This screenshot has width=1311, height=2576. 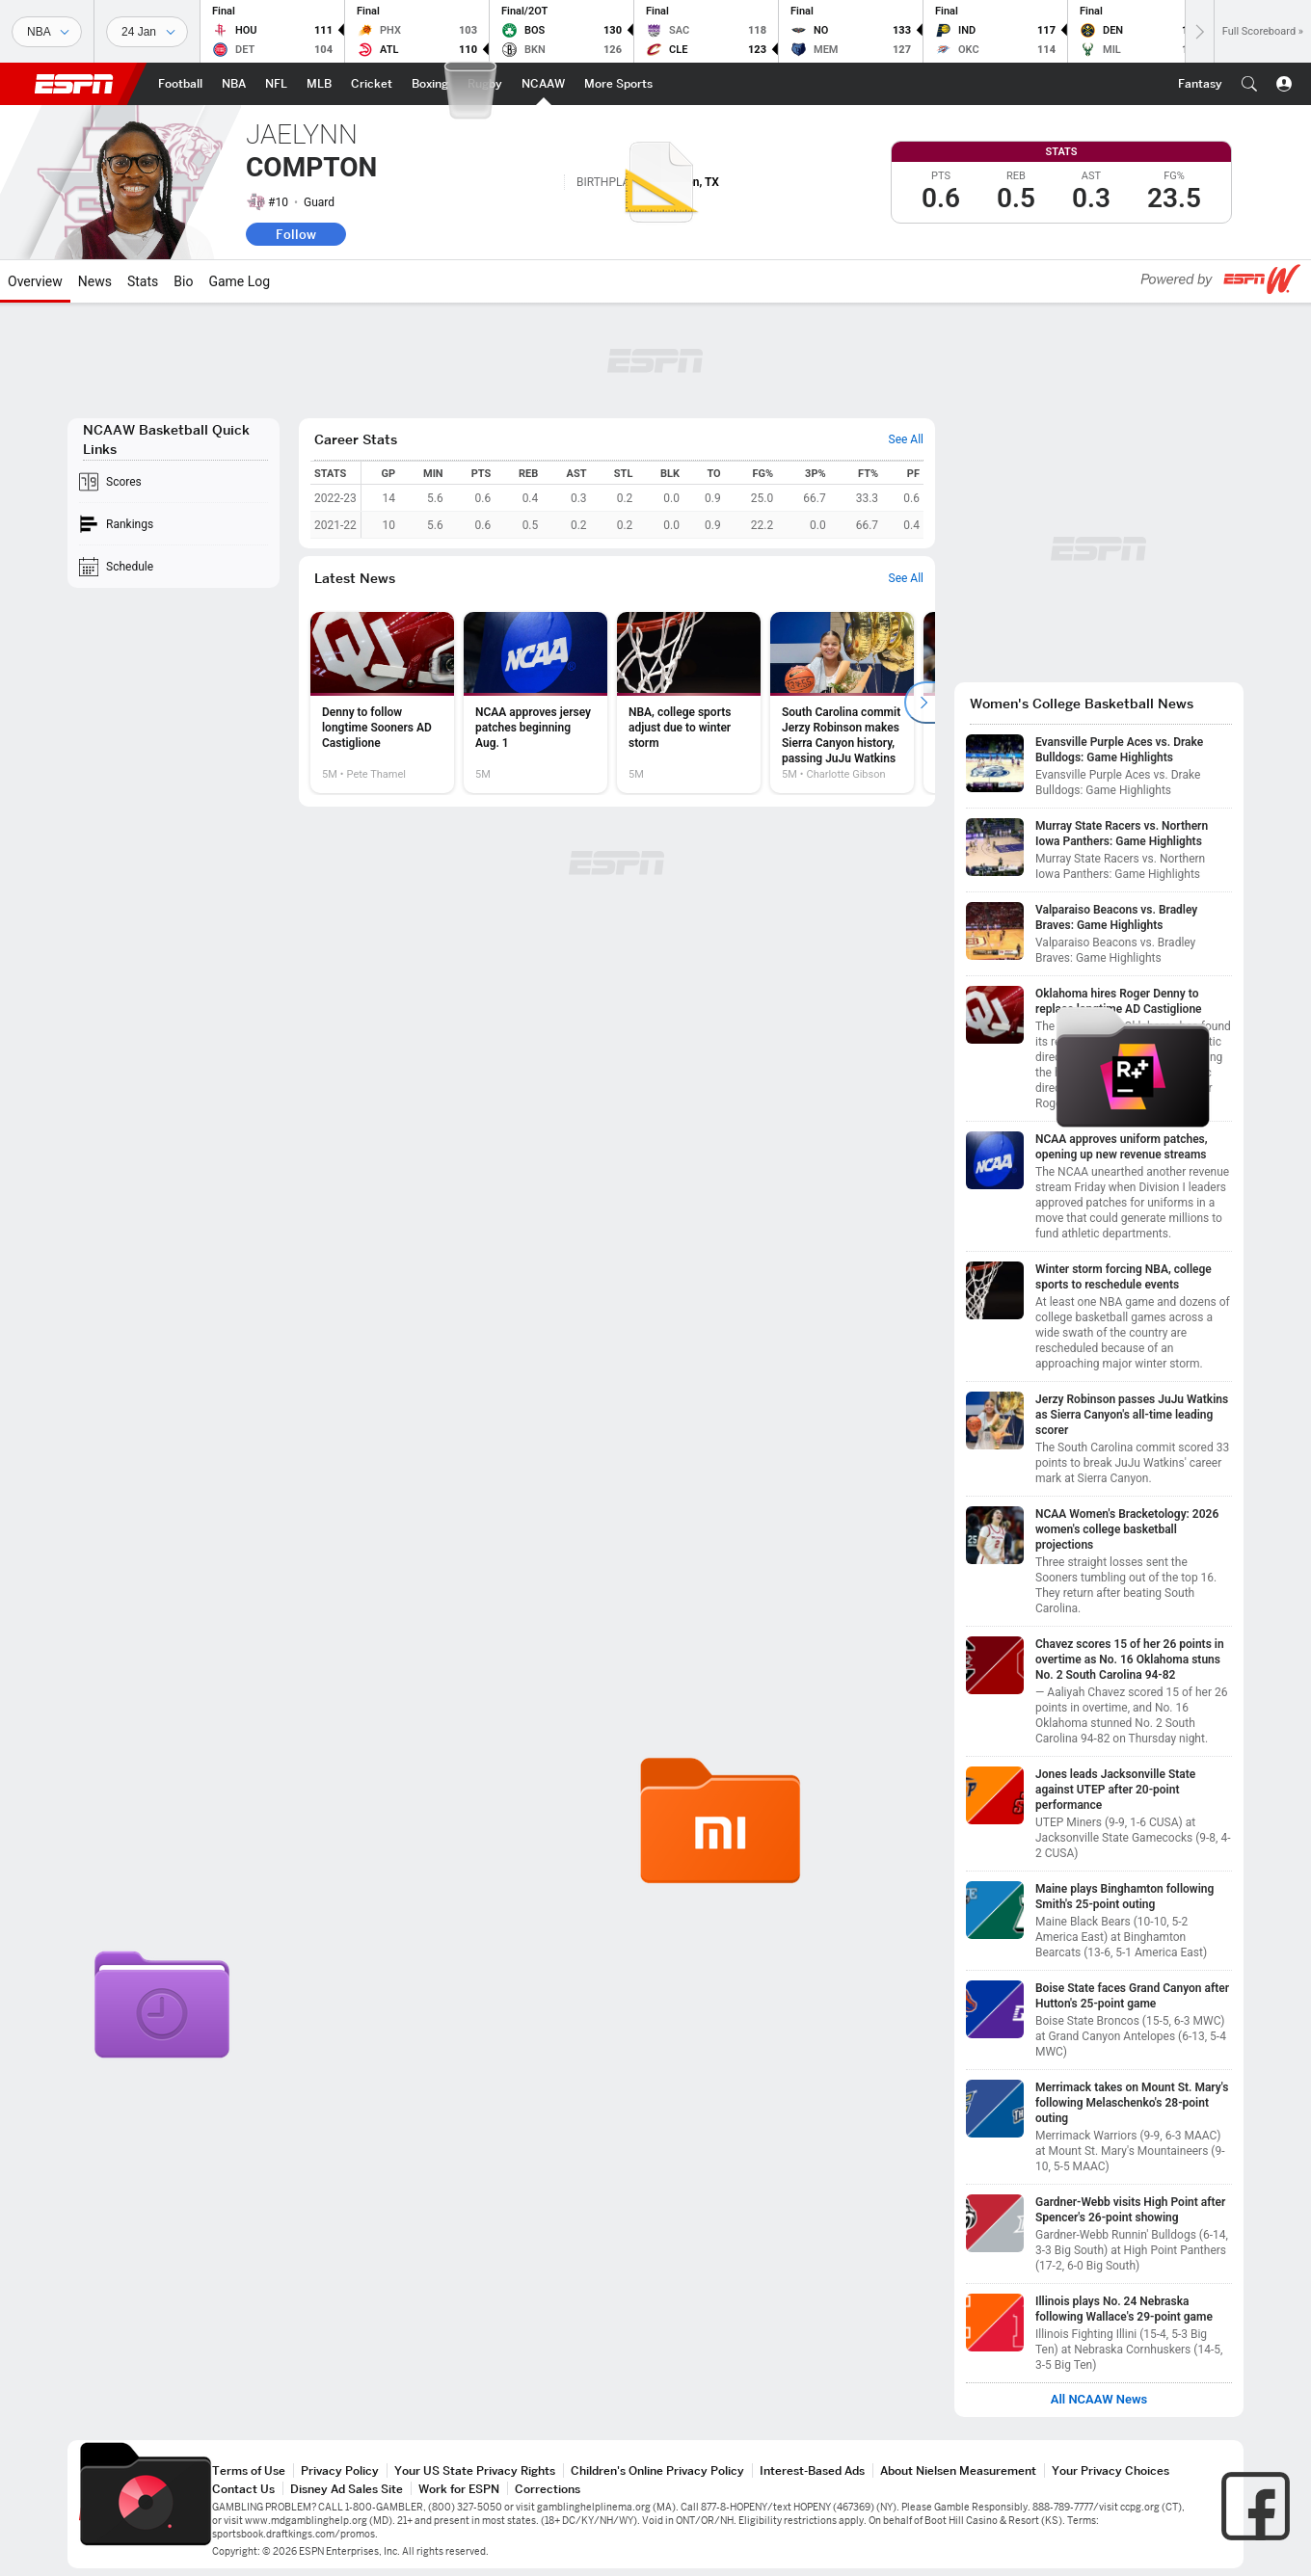 I want to click on access temporary files folder, so click(x=162, y=2005).